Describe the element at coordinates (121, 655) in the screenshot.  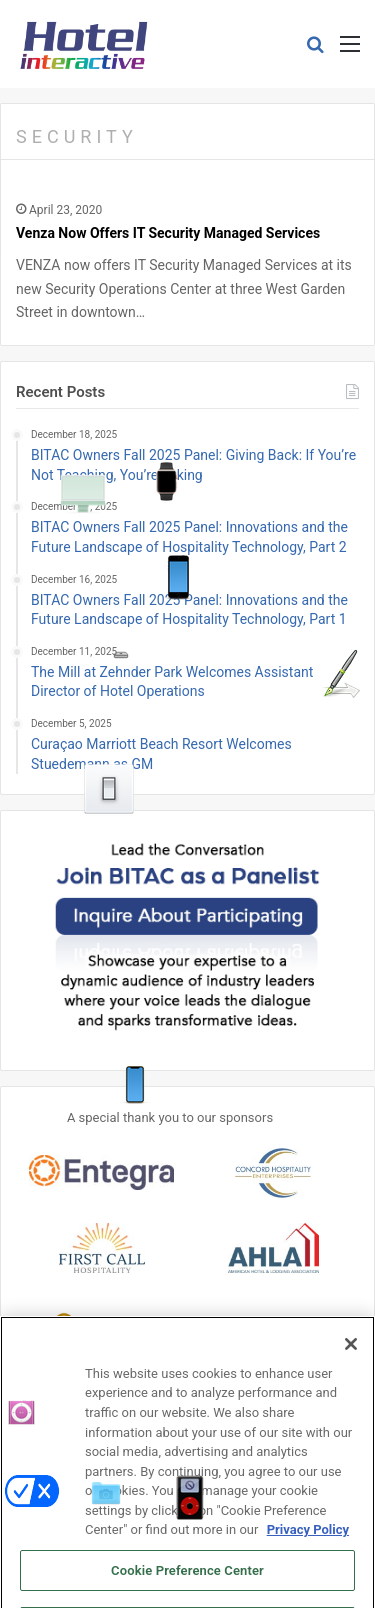
I see `mac mini device in finder sidebar` at that location.